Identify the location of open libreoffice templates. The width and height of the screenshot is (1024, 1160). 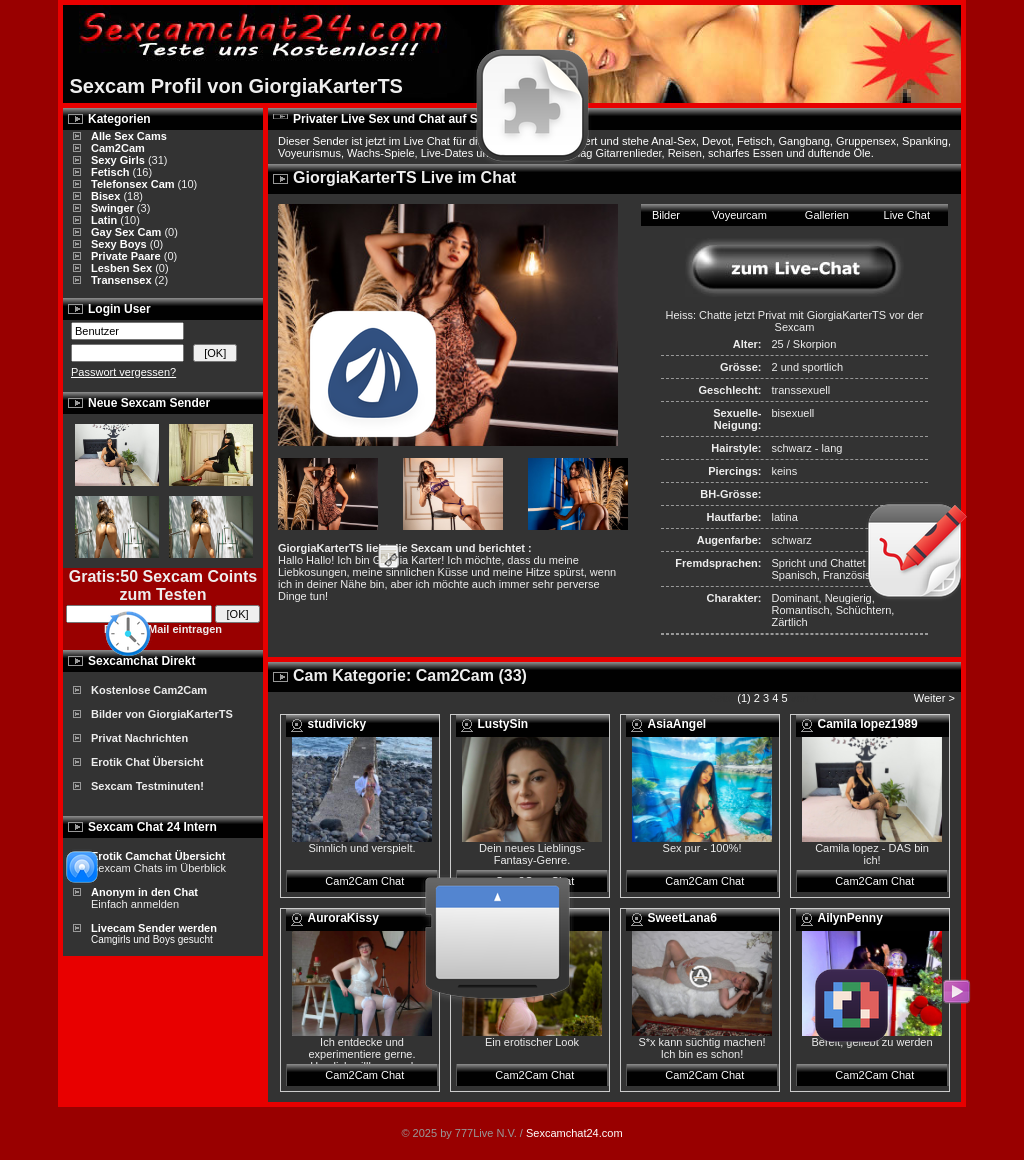
(532, 105).